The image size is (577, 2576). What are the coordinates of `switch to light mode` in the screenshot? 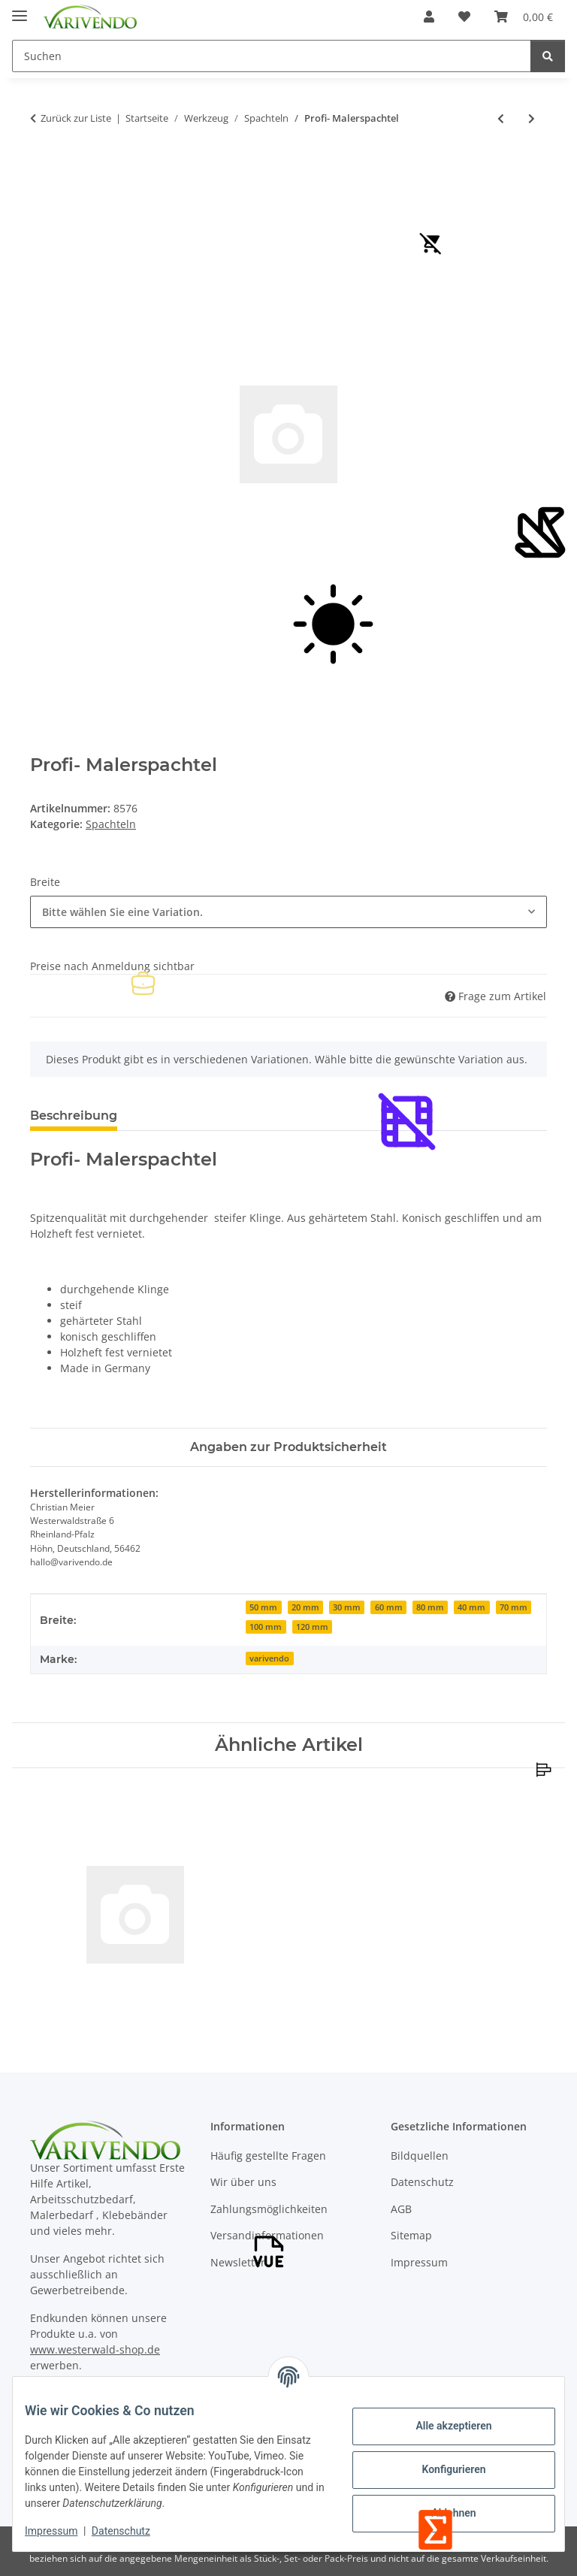 It's located at (333, 624).